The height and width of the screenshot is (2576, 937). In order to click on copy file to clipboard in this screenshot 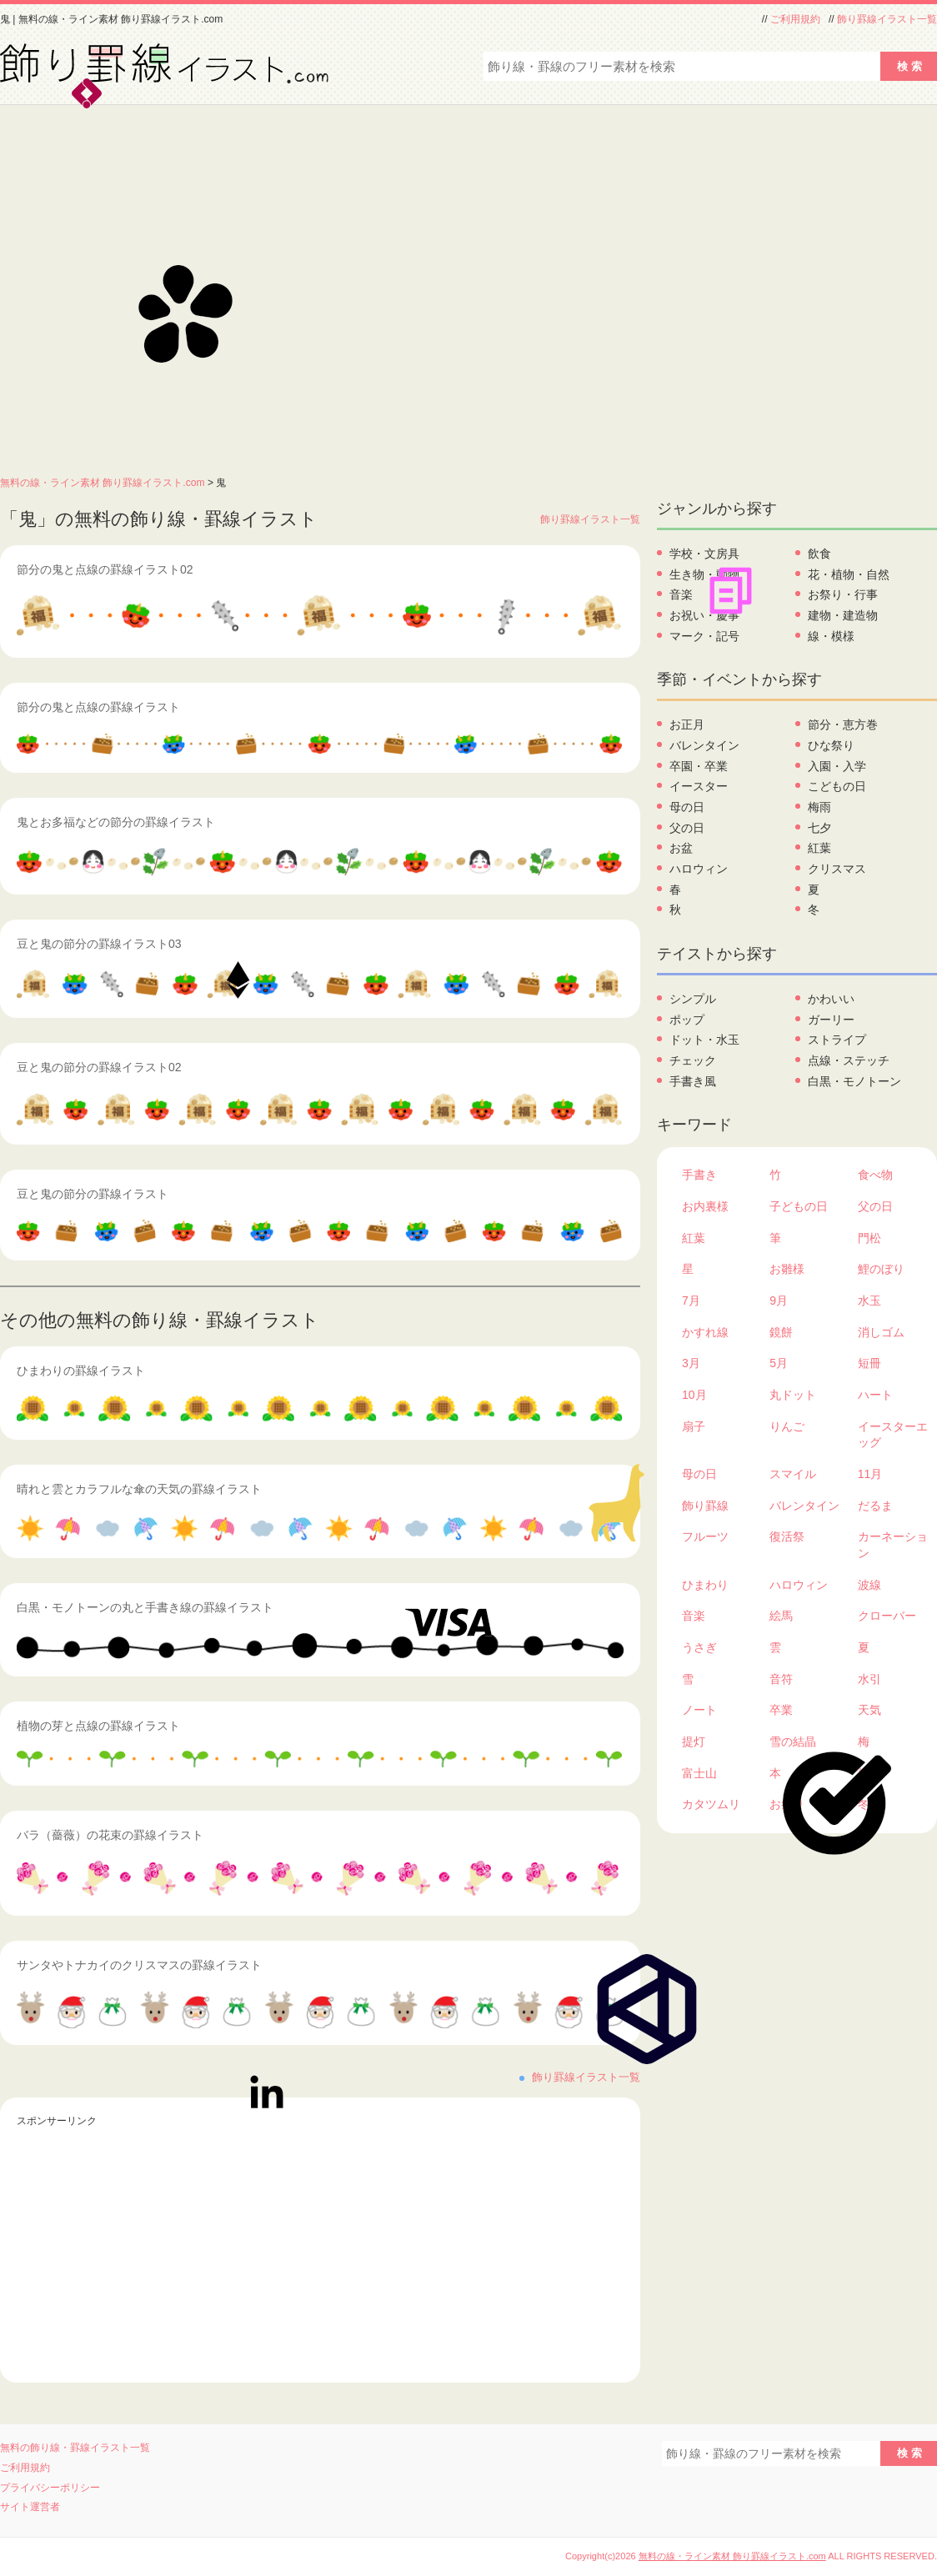, I will do `click(730, 590)`.